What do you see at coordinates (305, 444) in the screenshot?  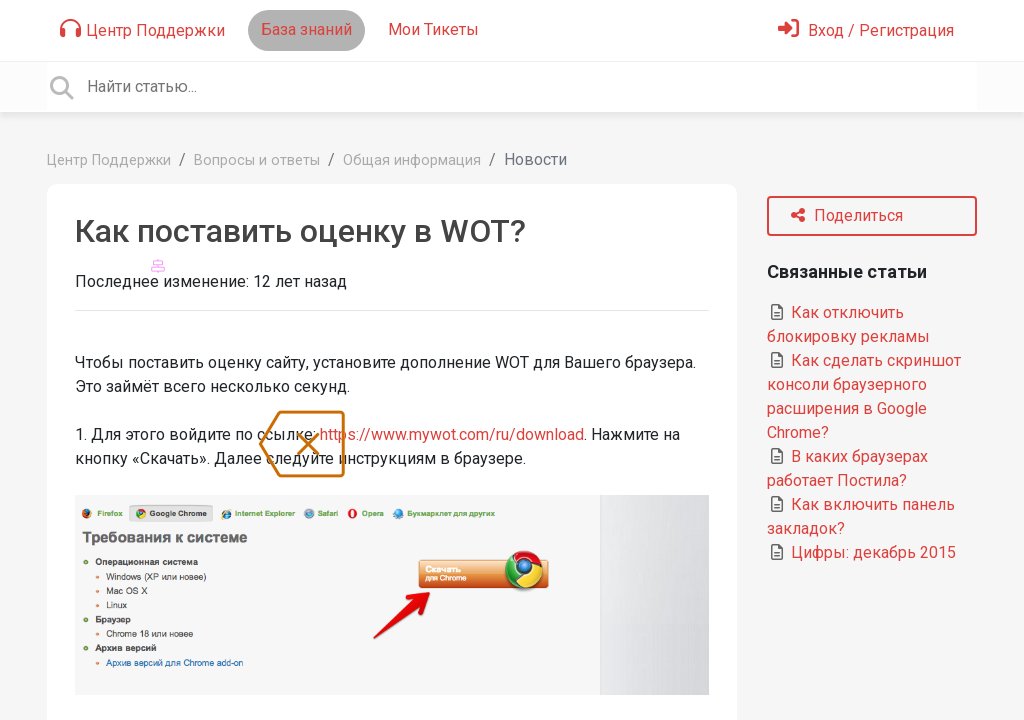 I see `delete the previous character` at bounding box center [305, 444].